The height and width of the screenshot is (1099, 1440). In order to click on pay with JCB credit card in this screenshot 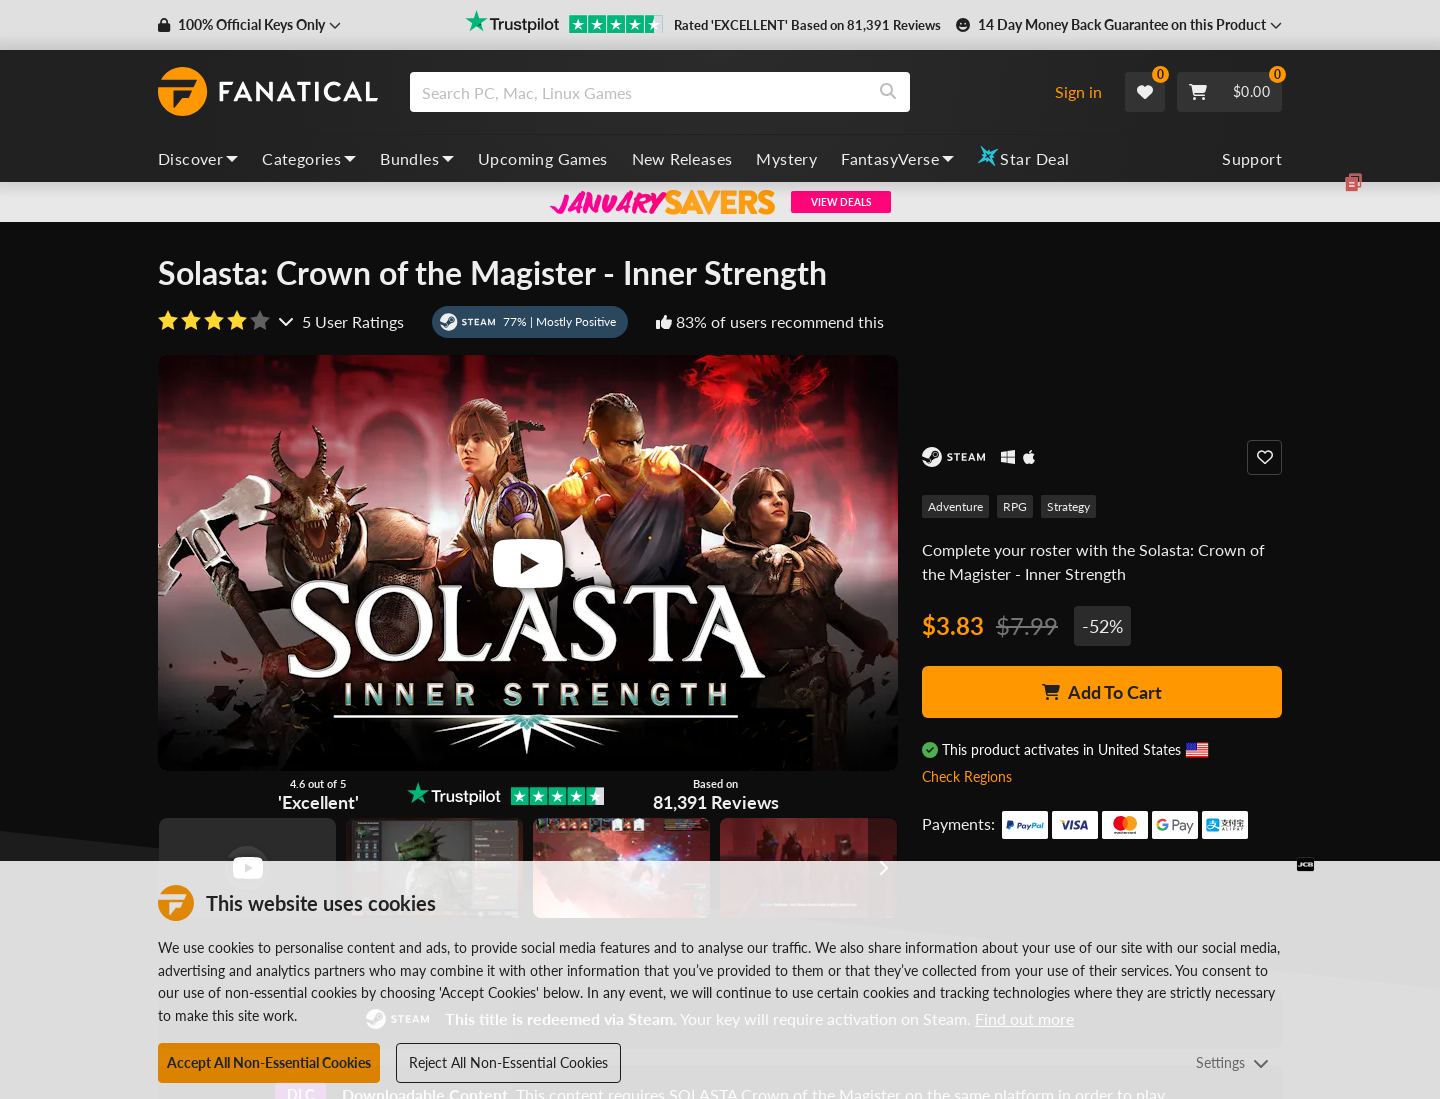, I will do `click(1305, 864)`.